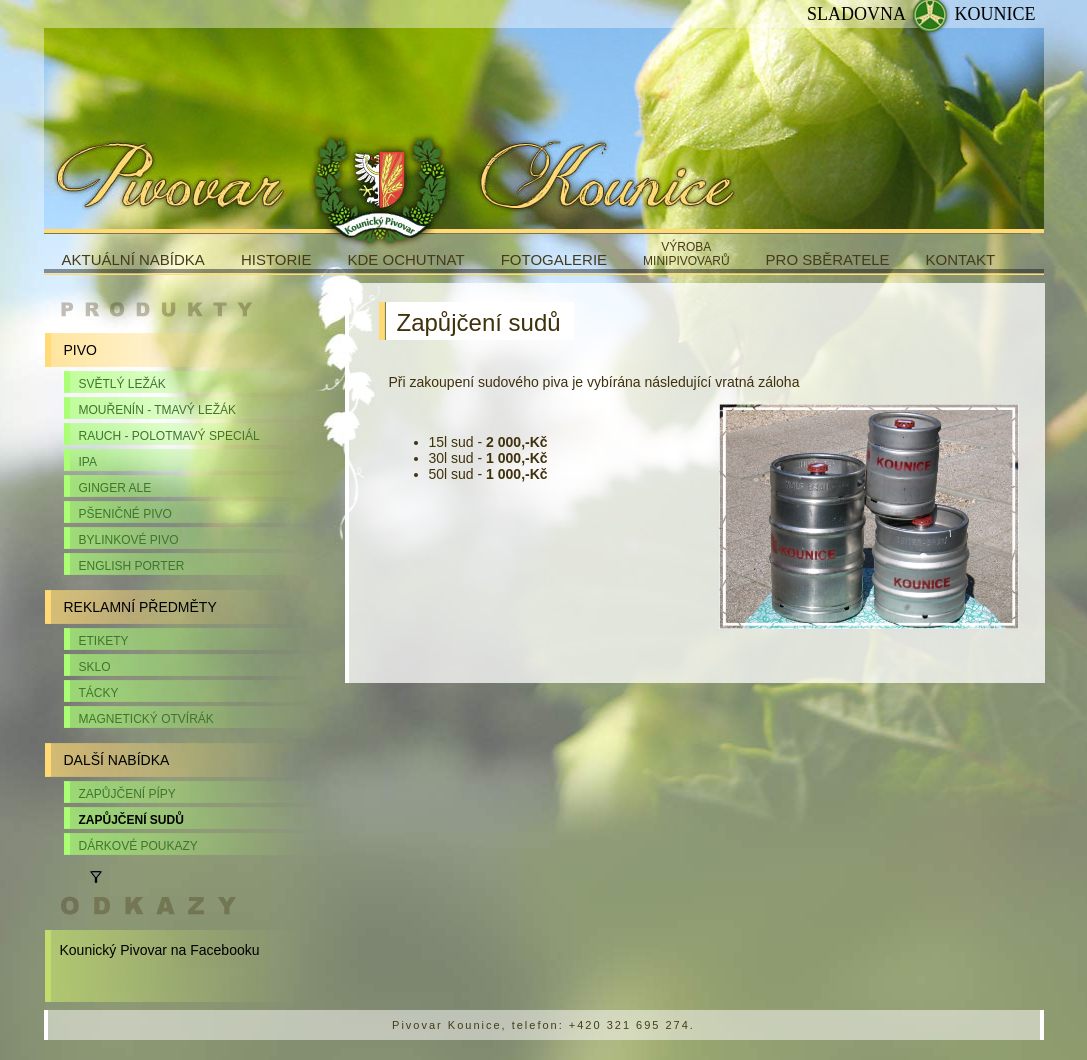 This screenshot has height=1060, width=1087. I want to click on start a video call, so click(492, 161).